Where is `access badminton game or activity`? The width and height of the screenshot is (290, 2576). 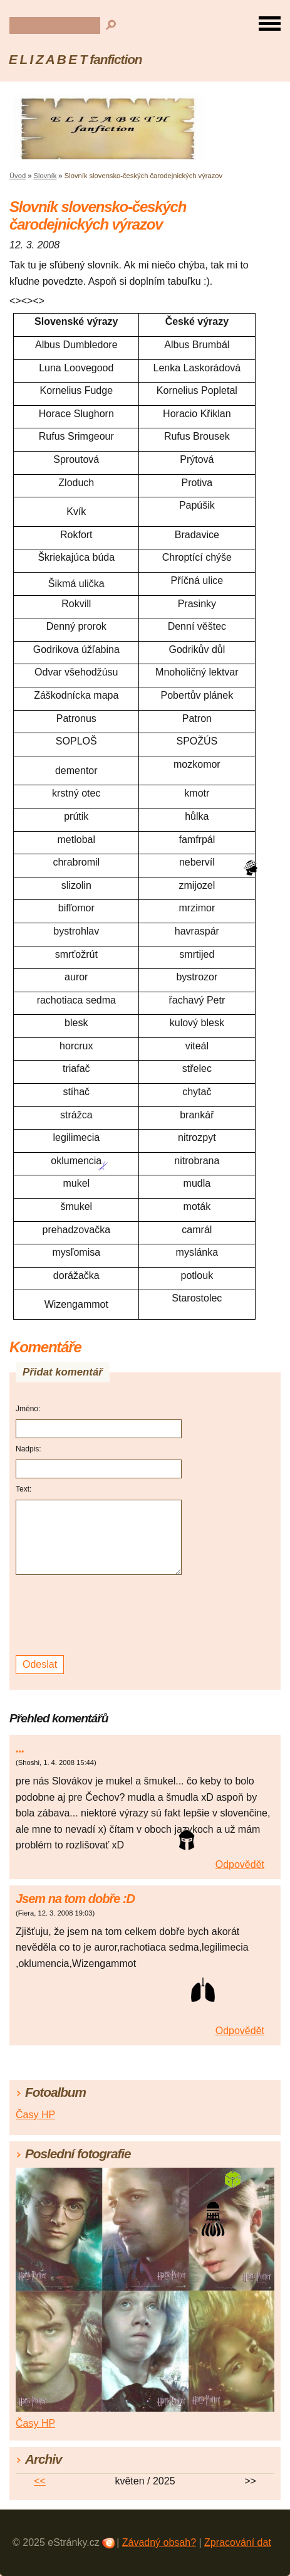 access badminton game or activity is located at coordinates (213, 2219).